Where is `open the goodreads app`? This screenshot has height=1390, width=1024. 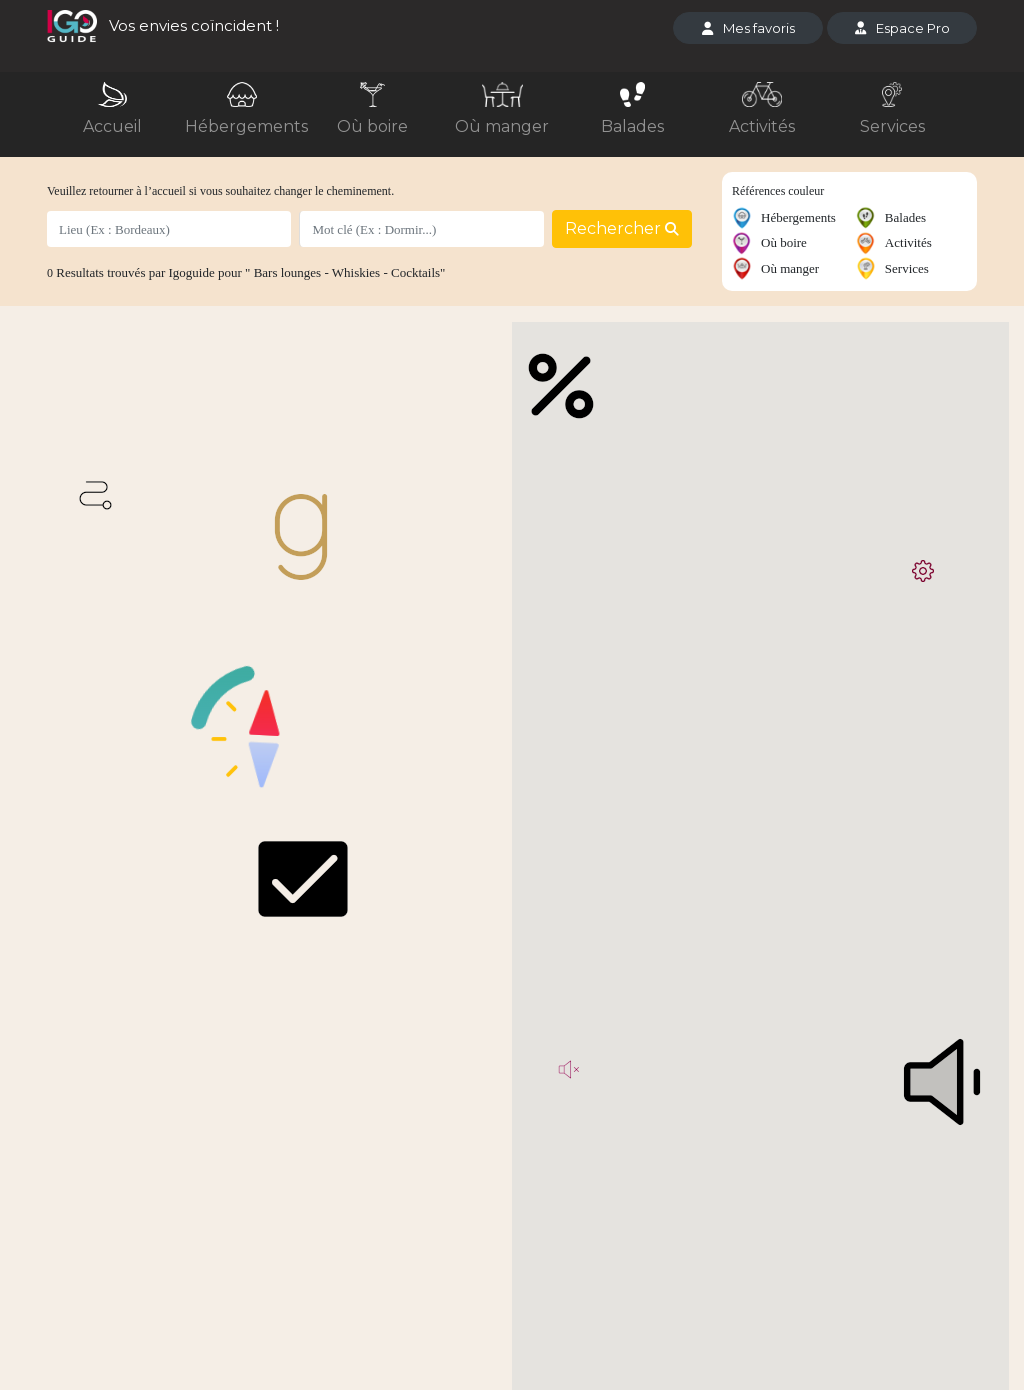 open the goodreads app is located at coordinates (301, 537).